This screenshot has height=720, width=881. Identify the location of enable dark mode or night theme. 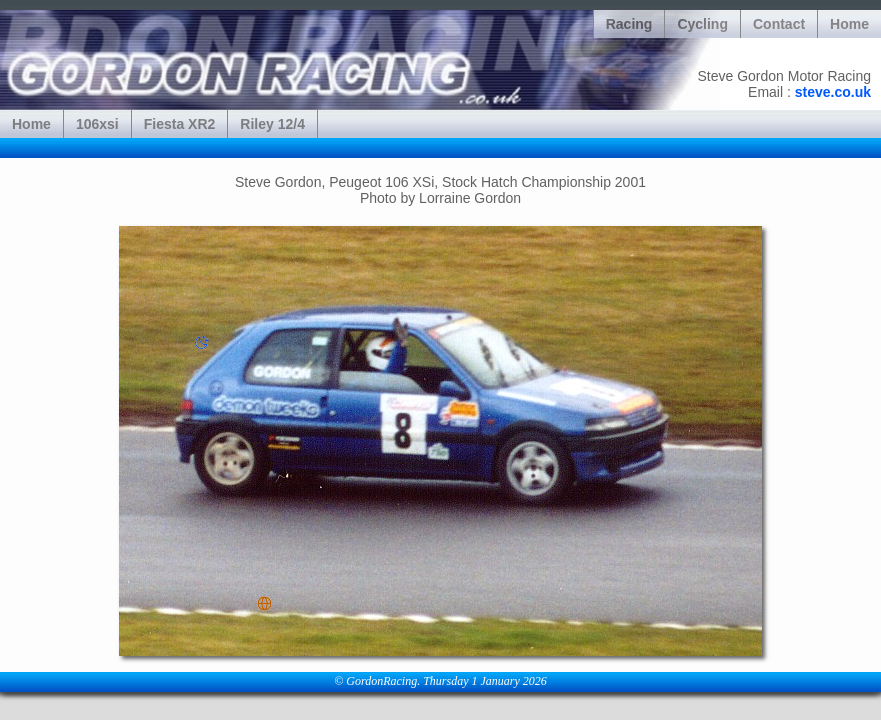
(201, 342).